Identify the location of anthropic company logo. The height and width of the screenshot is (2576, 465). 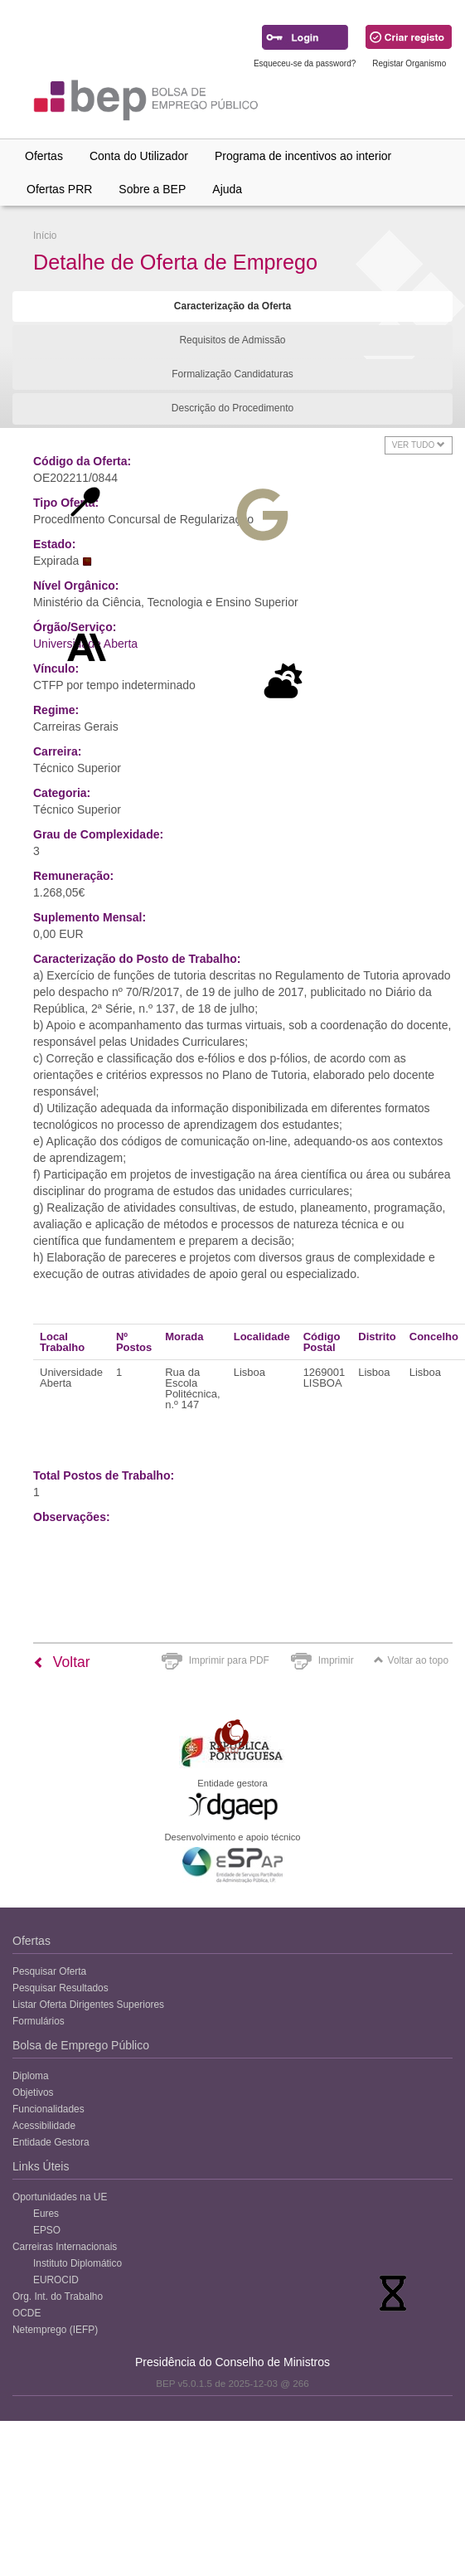
(86, 647).